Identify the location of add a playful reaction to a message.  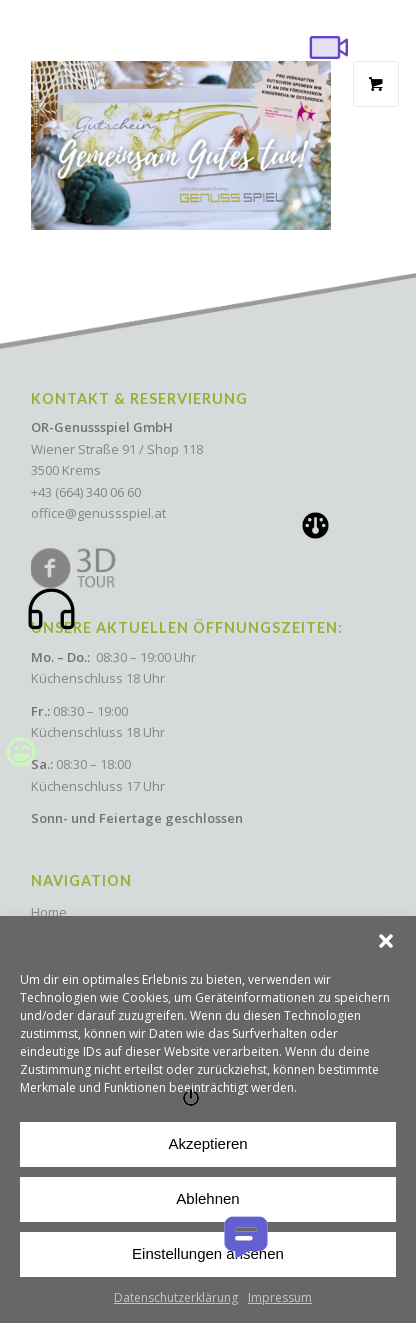
(21, 752).